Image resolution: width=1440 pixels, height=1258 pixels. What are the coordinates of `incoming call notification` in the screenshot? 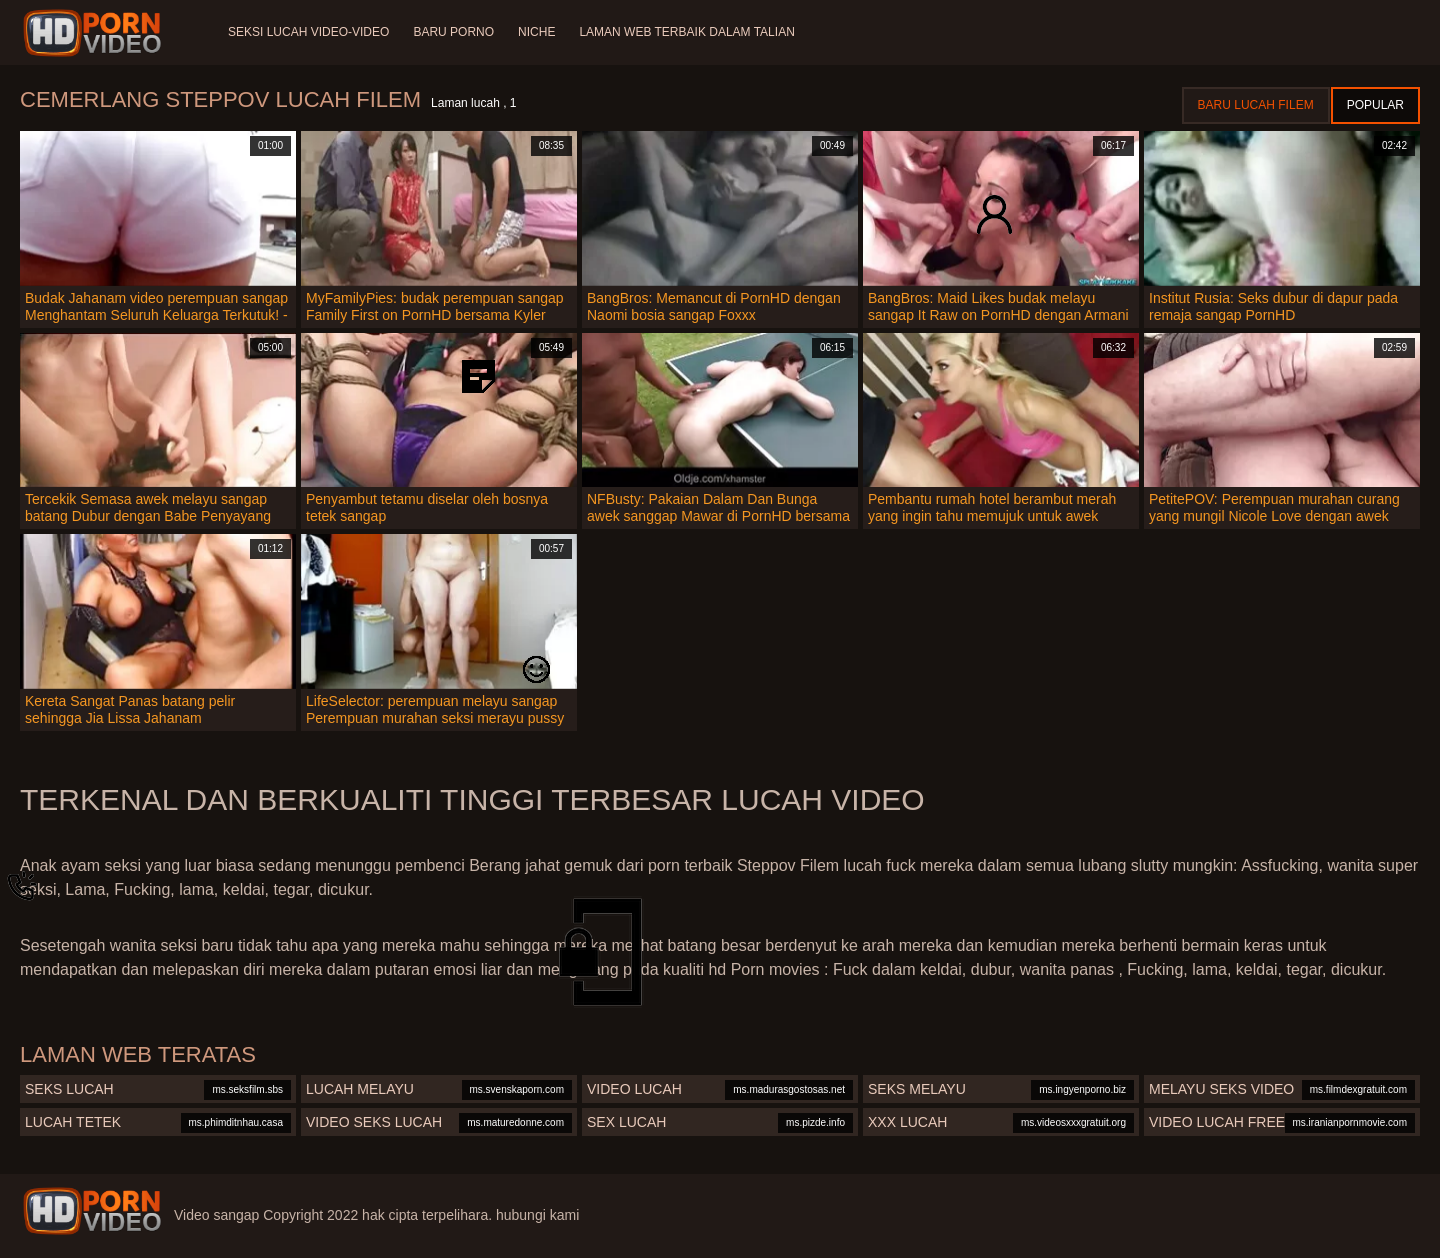 It's located at (21, 886).